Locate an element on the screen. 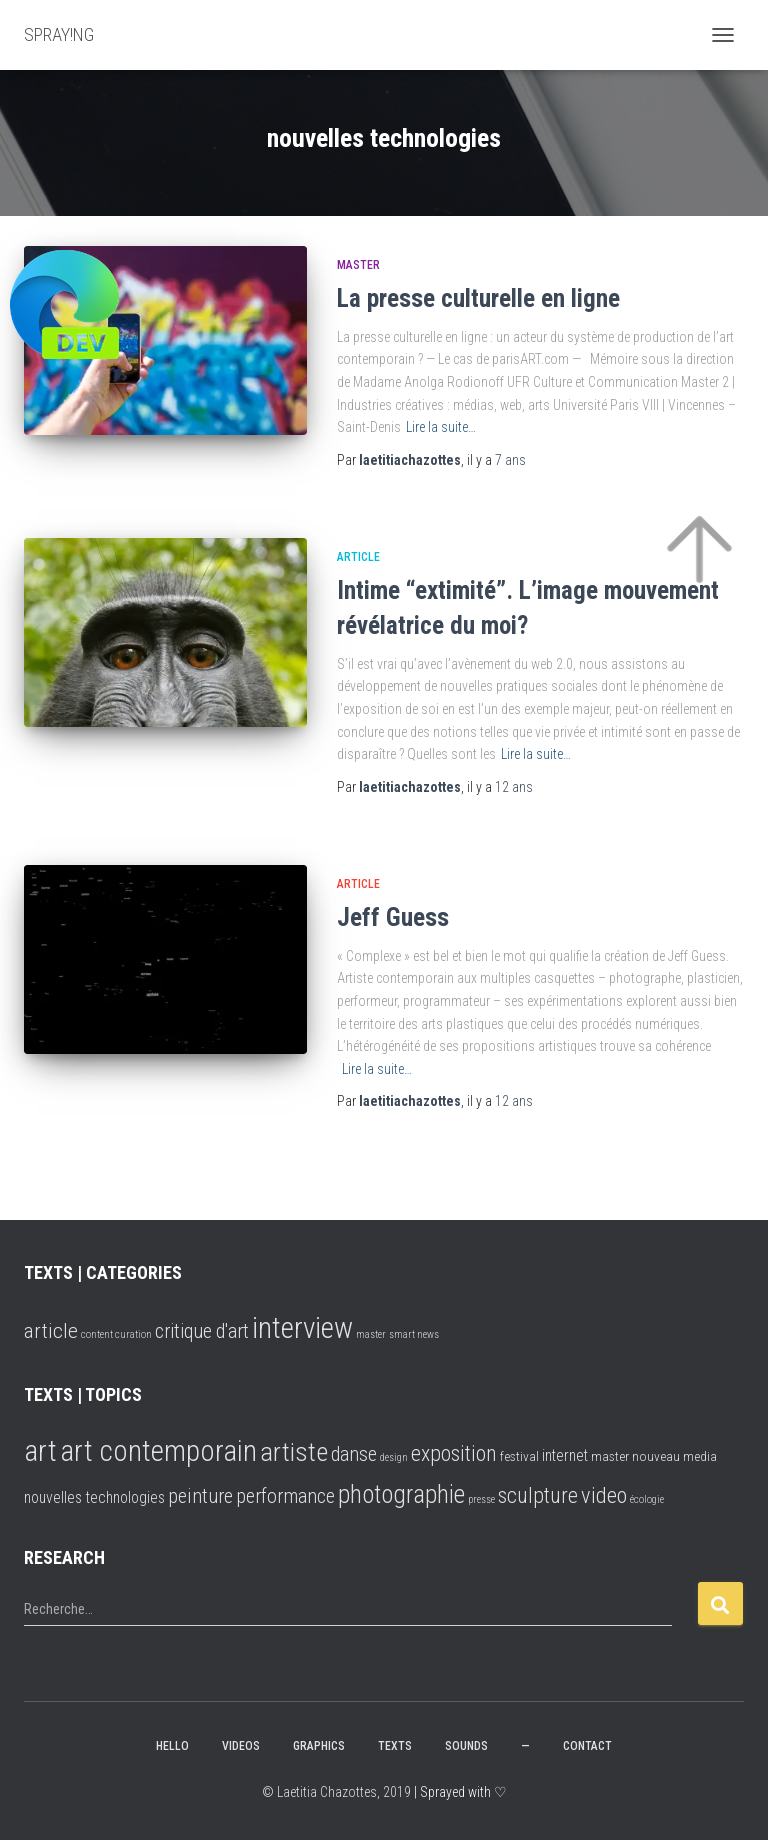  upload or send file is located at coordinates (699, 549).